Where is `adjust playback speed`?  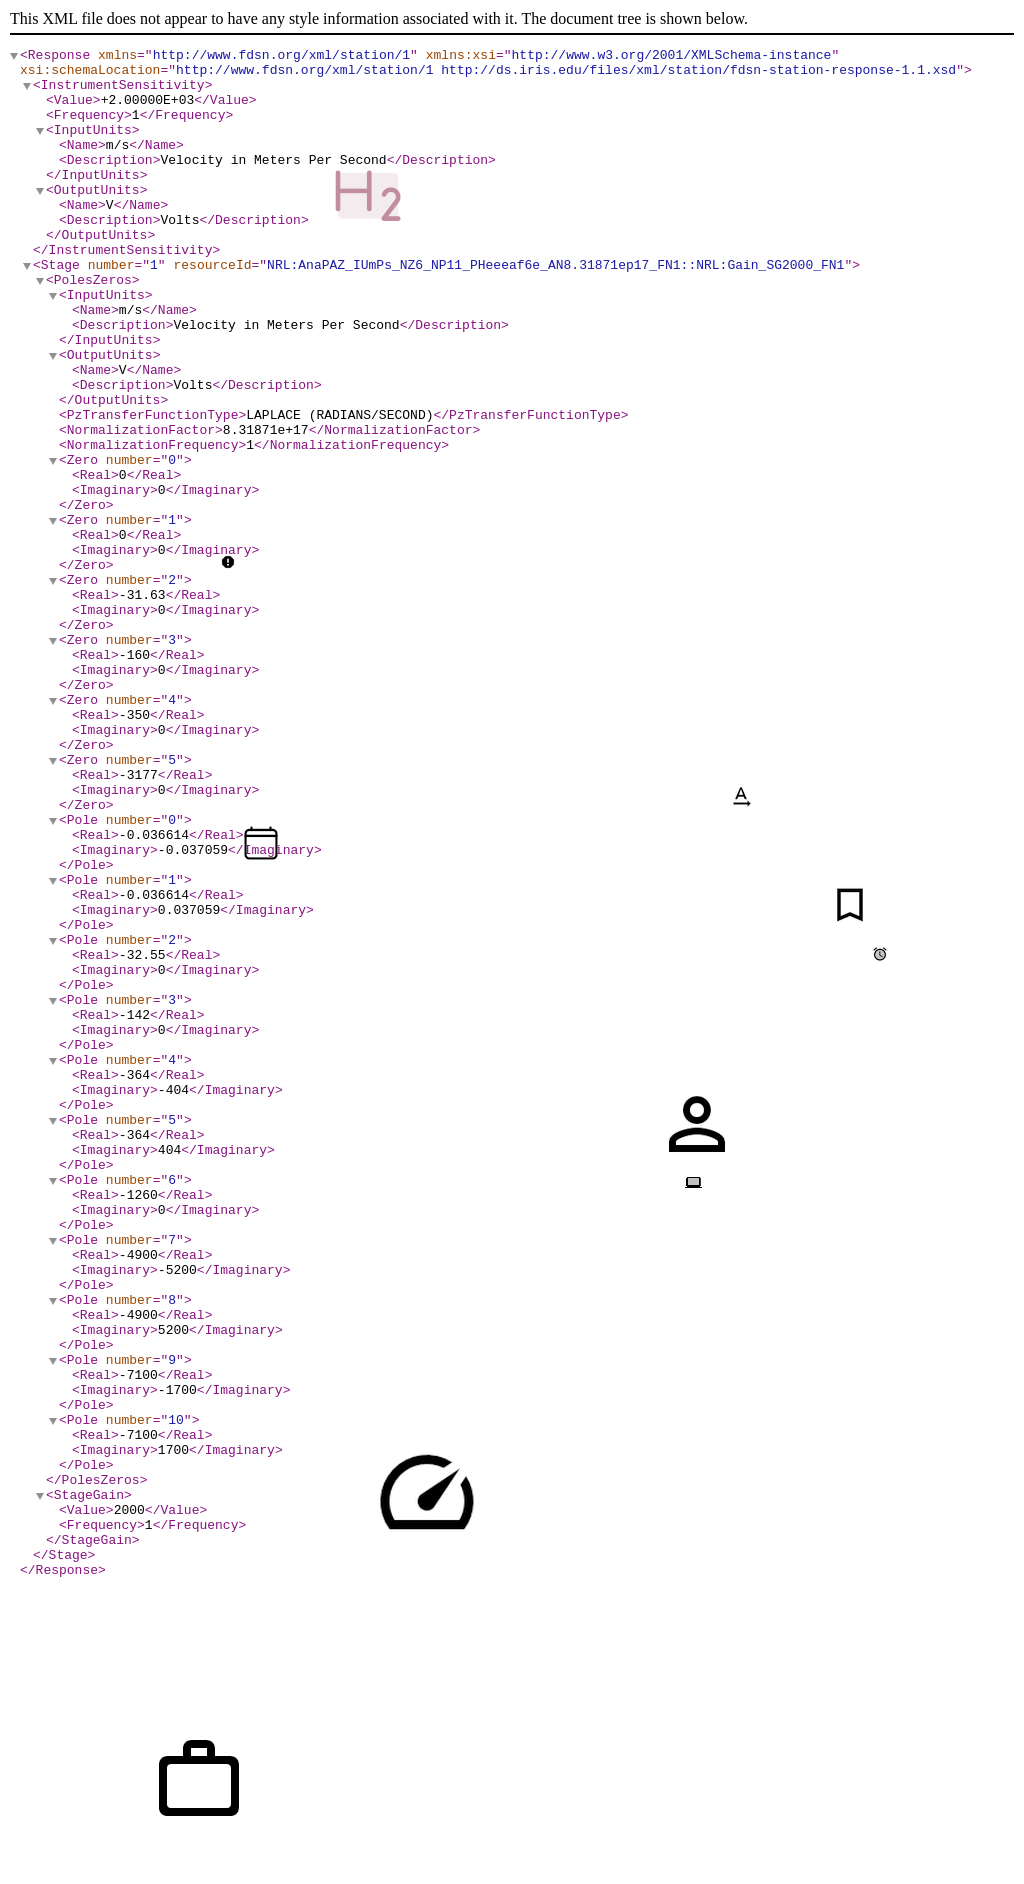 adjust playback speed is located at coordinates (427, 1492).